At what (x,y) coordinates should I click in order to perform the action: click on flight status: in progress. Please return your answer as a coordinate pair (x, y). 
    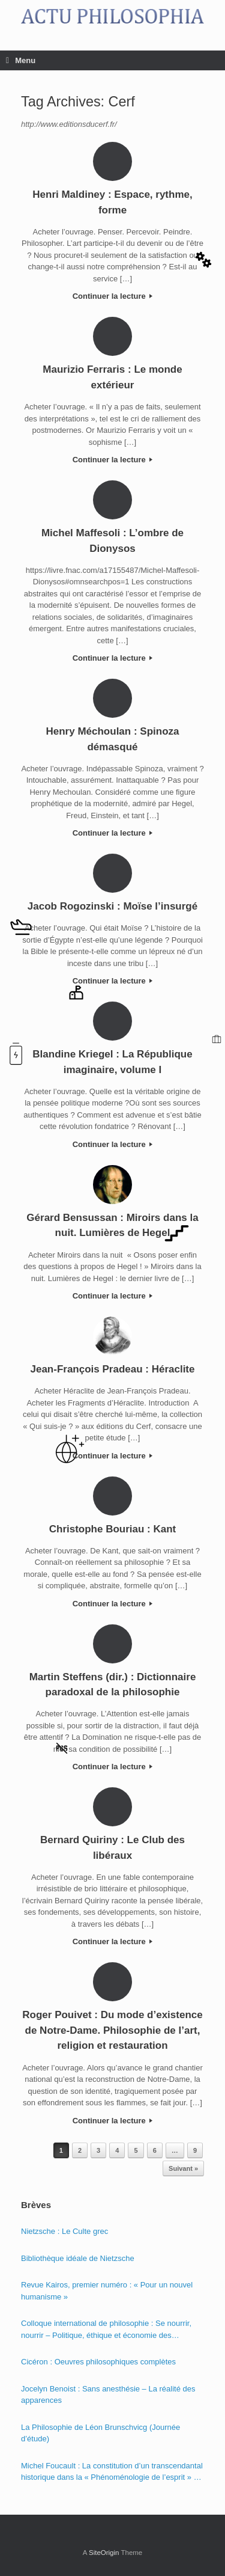
    Looking at the image, I should click on (21, 926).